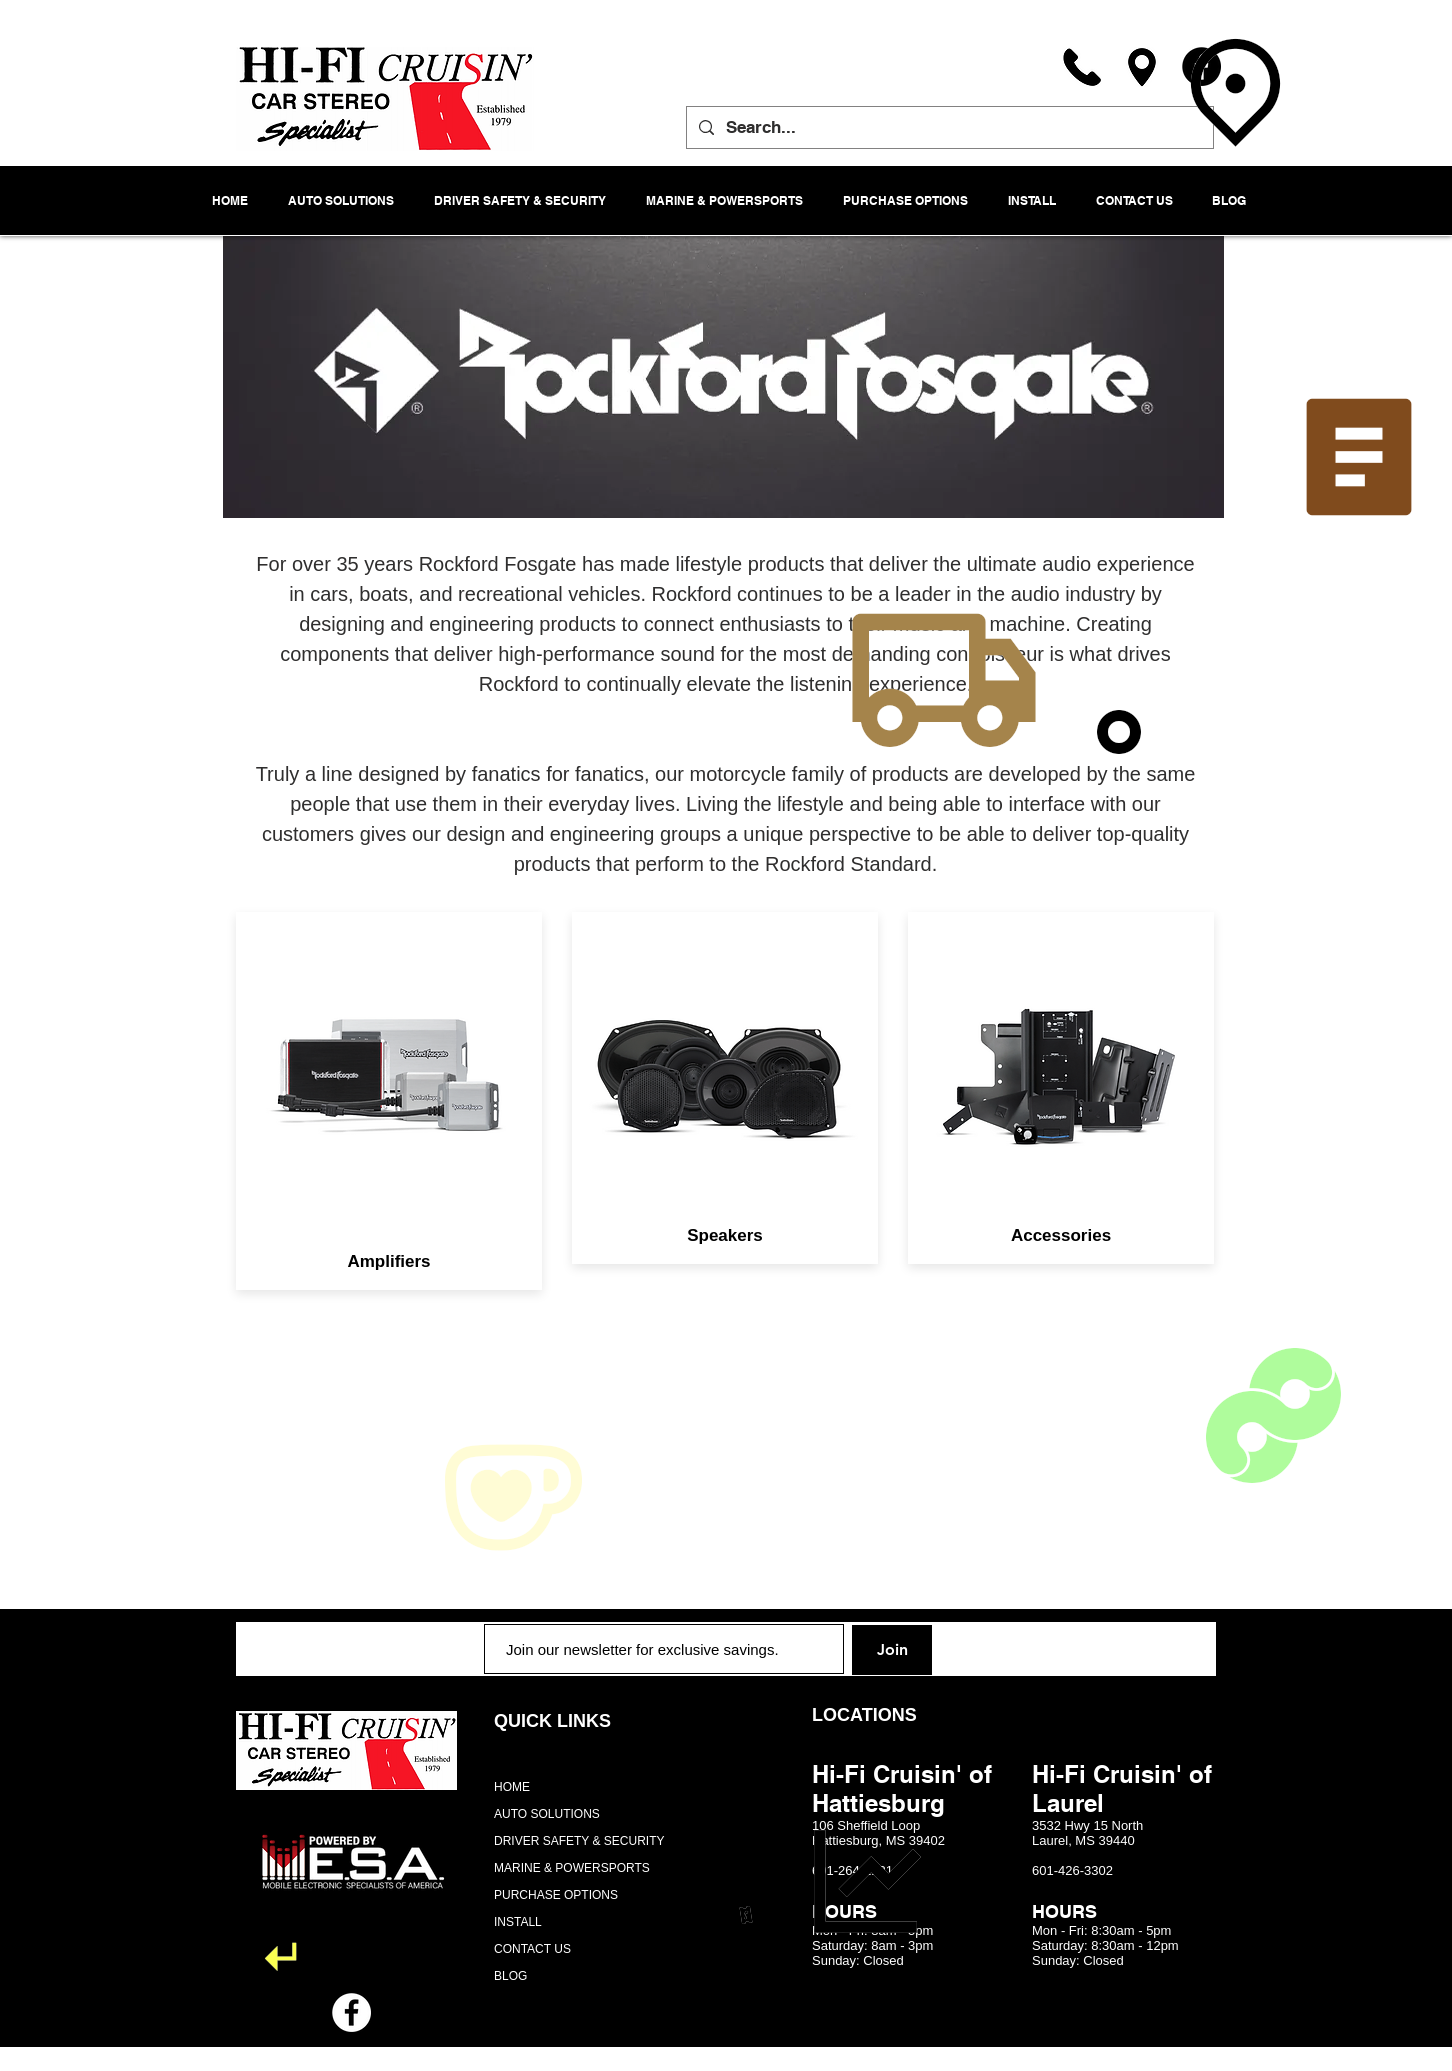 This screenshot has width=1452, height=2071. What do you see at coordinates (865, 1881) in the screenshot?
I see `view analytics or performance data` at bounding box center [865, 1881].